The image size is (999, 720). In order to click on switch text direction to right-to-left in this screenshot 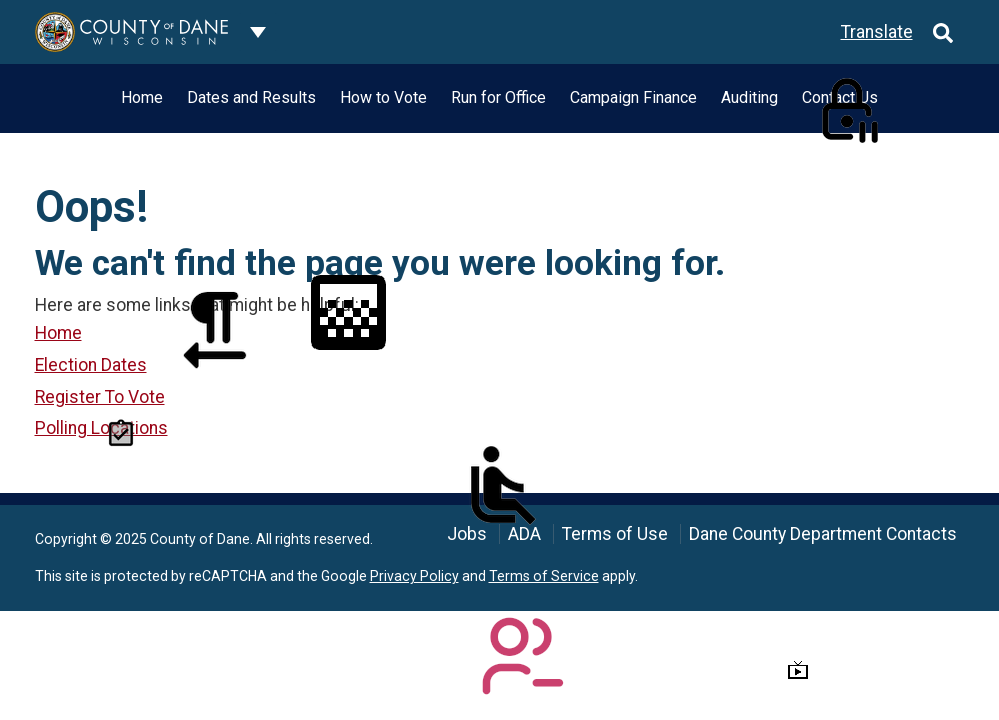, I will do `click(214, 331)`.